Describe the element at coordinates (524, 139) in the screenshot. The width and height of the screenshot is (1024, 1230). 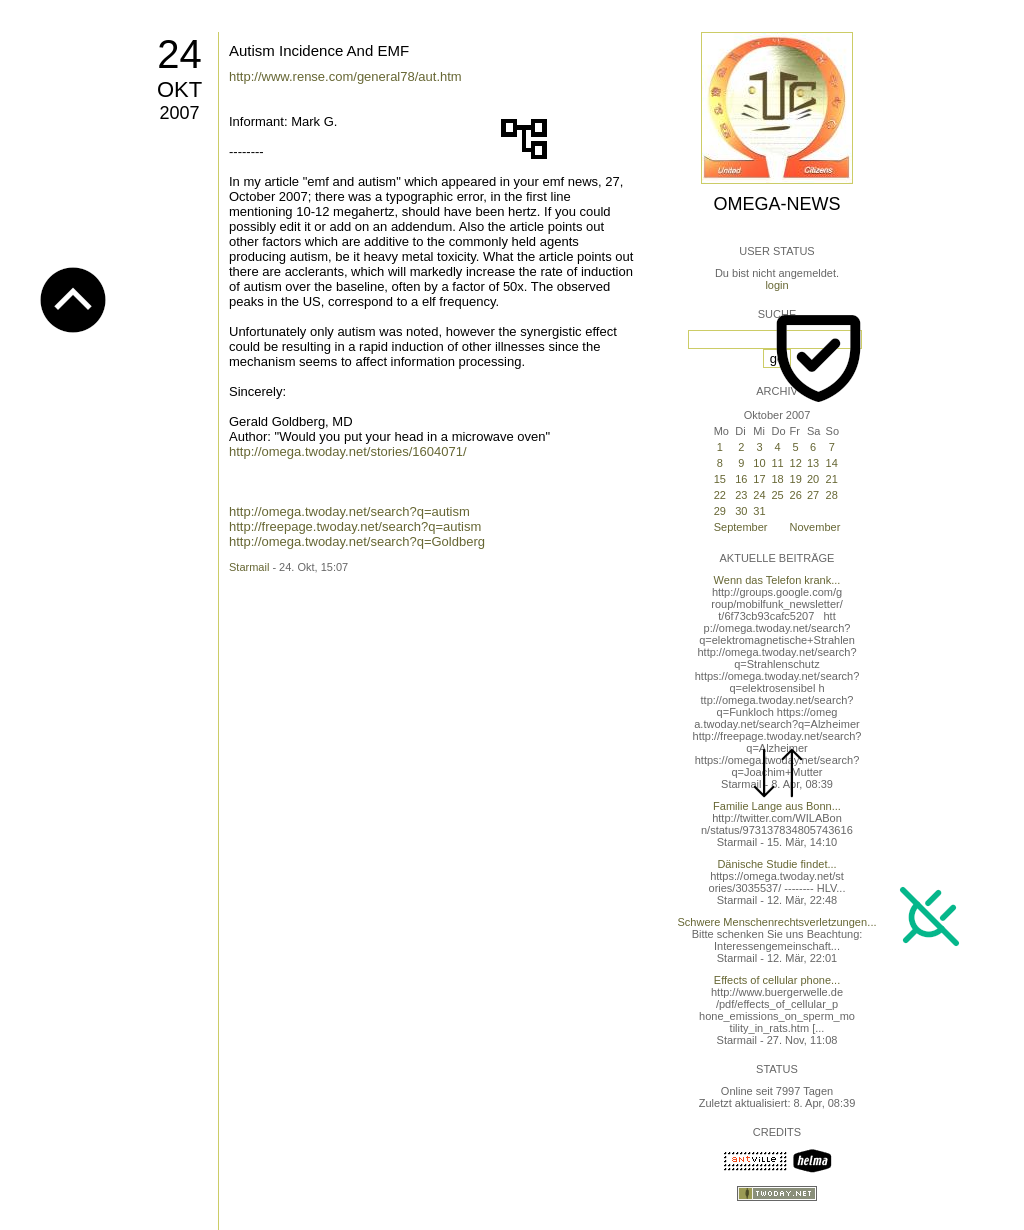
I see `view organizational hierarchy or structure` at that location.